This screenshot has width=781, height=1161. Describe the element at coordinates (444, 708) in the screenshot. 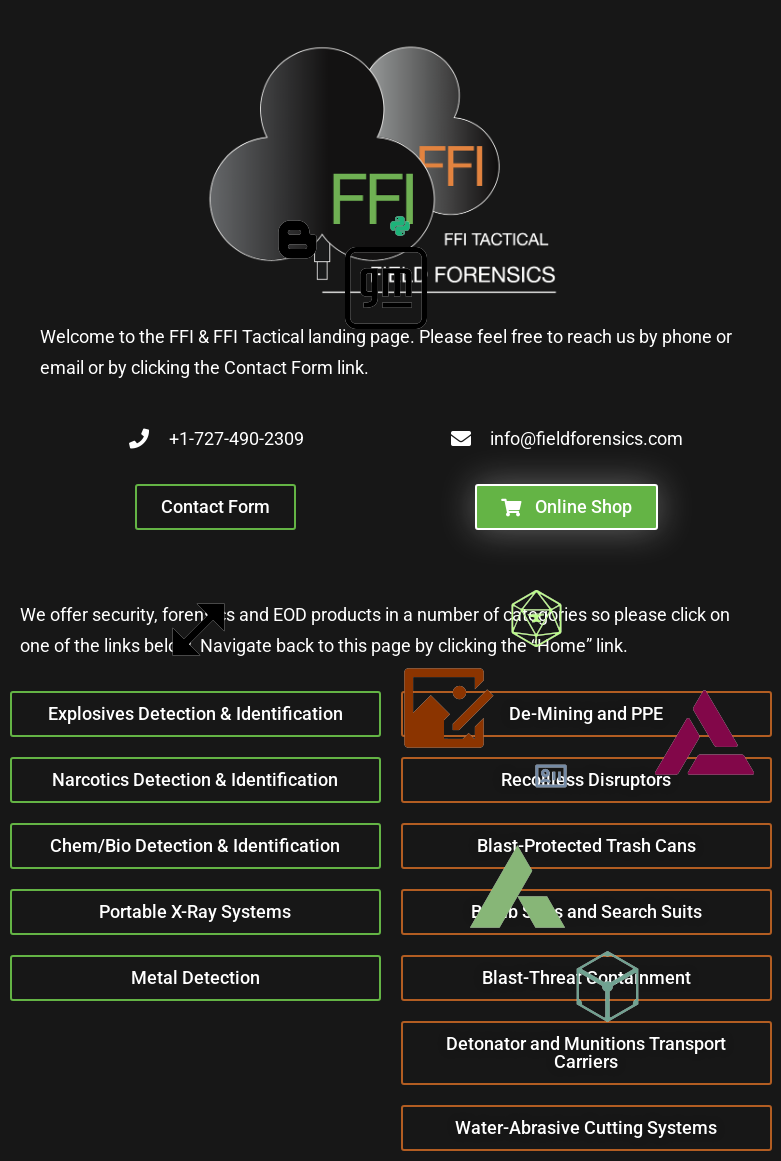

I see `edit or modify an image` at that location.